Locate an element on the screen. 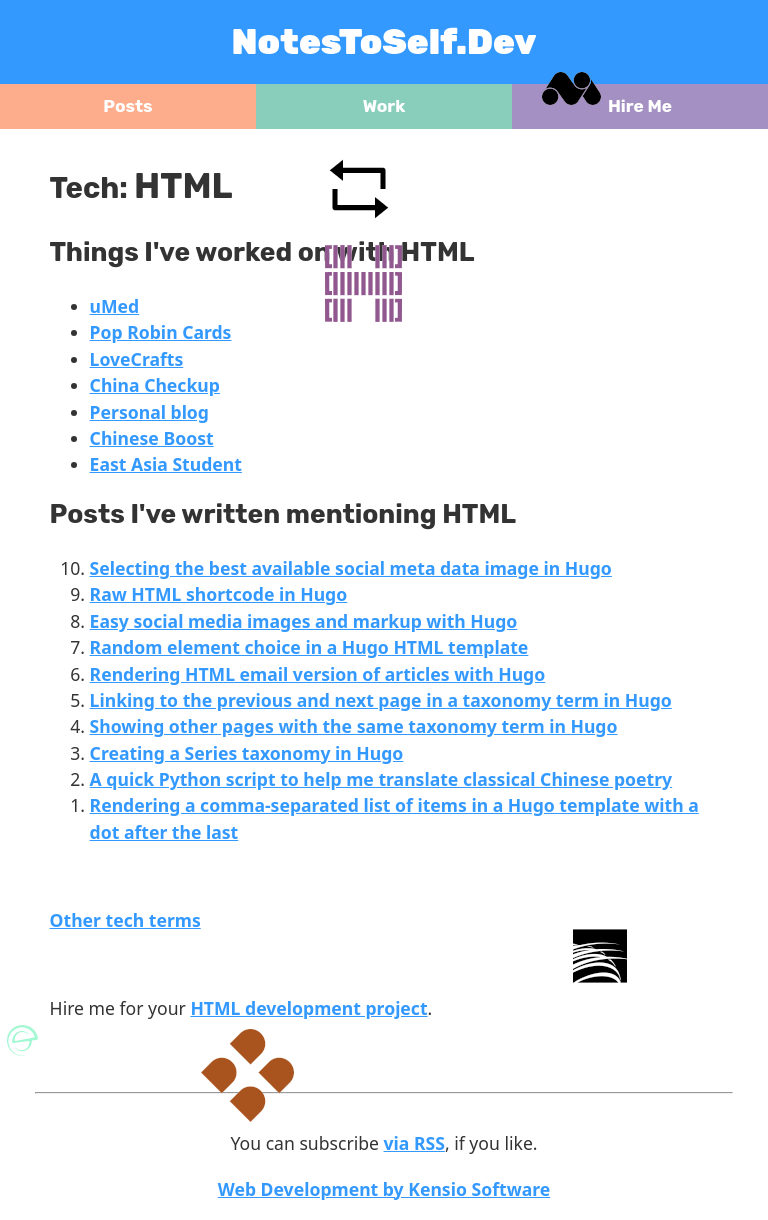  esoteric software company logo is located at coordinates (22, 1040).